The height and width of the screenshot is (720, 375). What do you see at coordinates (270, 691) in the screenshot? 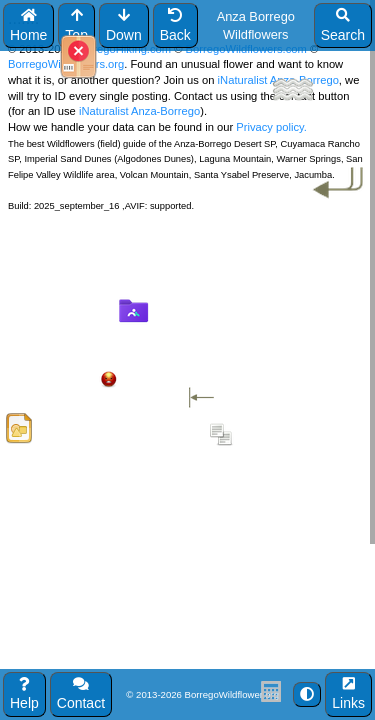
I see `open the calculator app` at bounding box center [270, 691].